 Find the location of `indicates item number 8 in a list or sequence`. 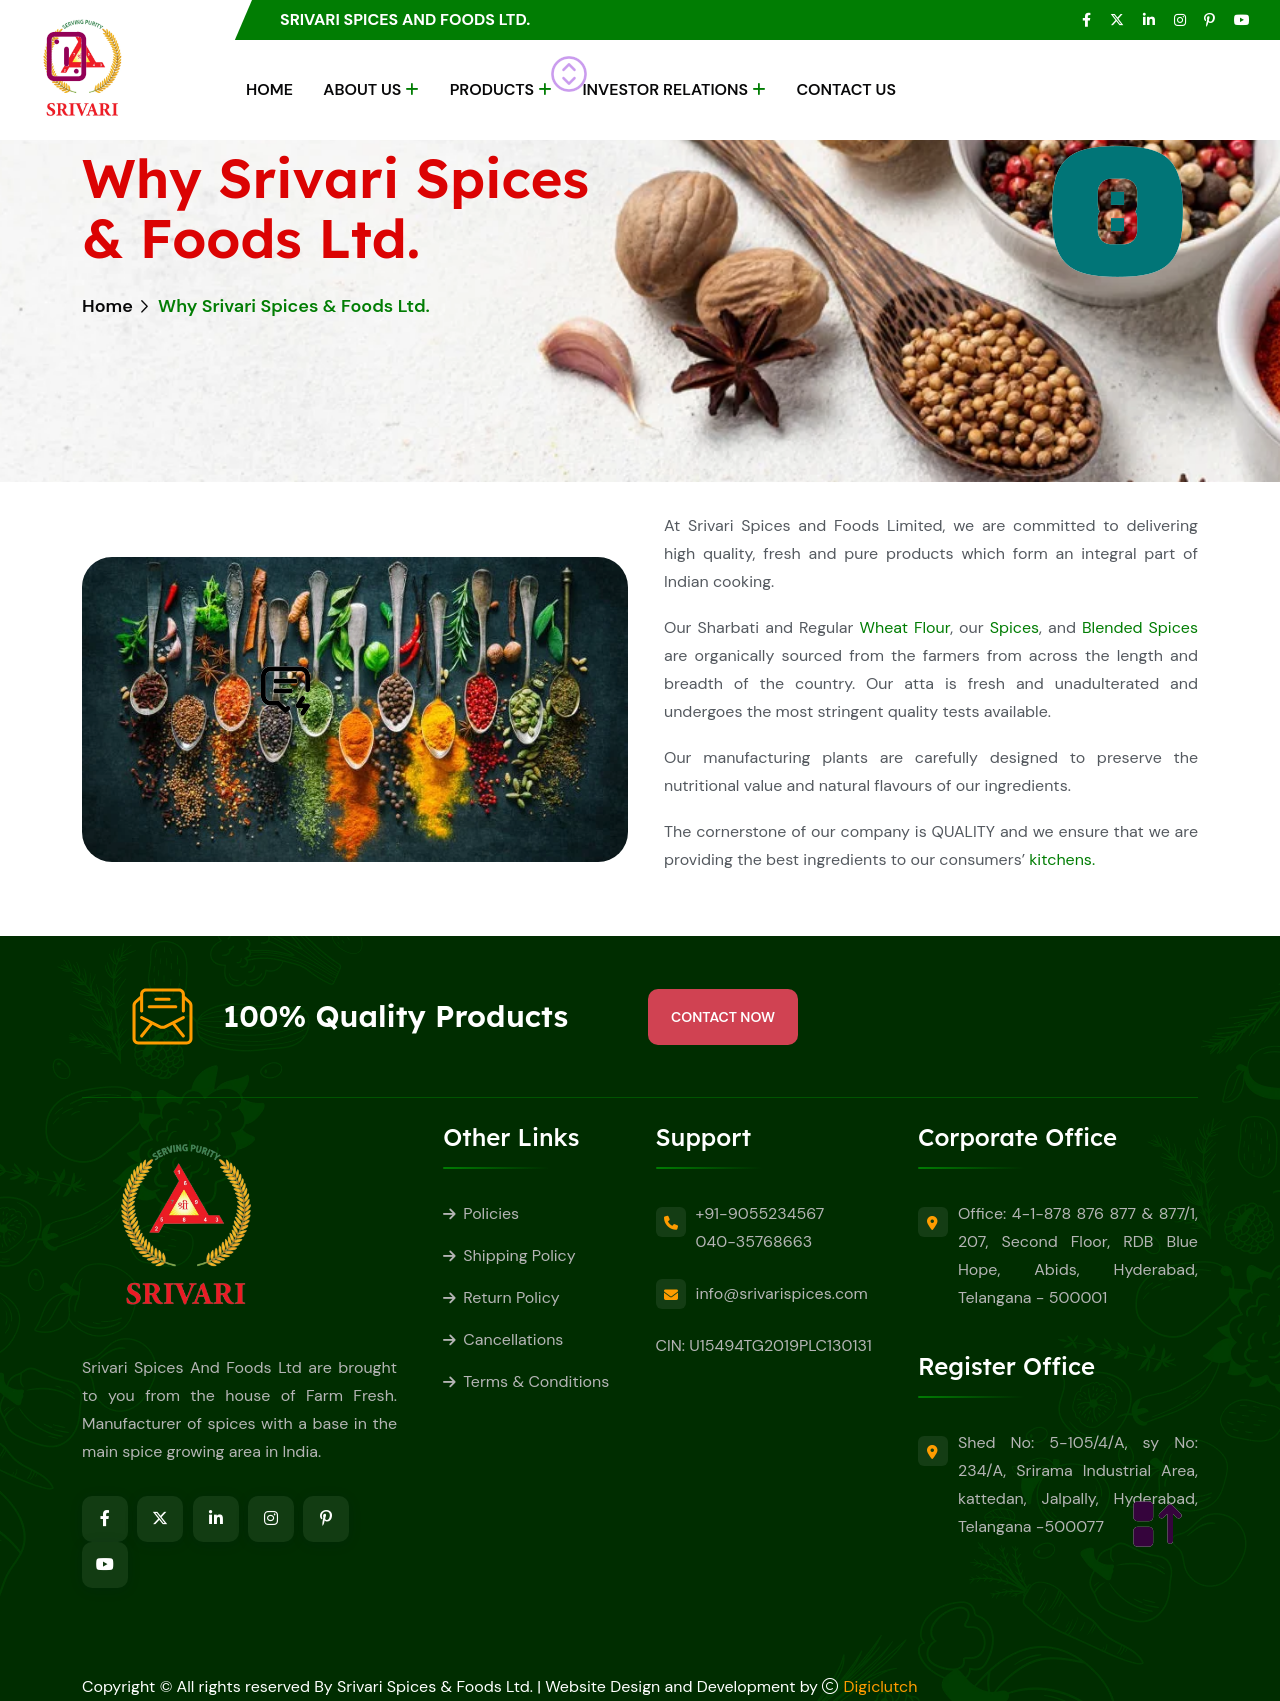

indicates item number 8 in a list or sequence is located at coordinates (1117, 211).